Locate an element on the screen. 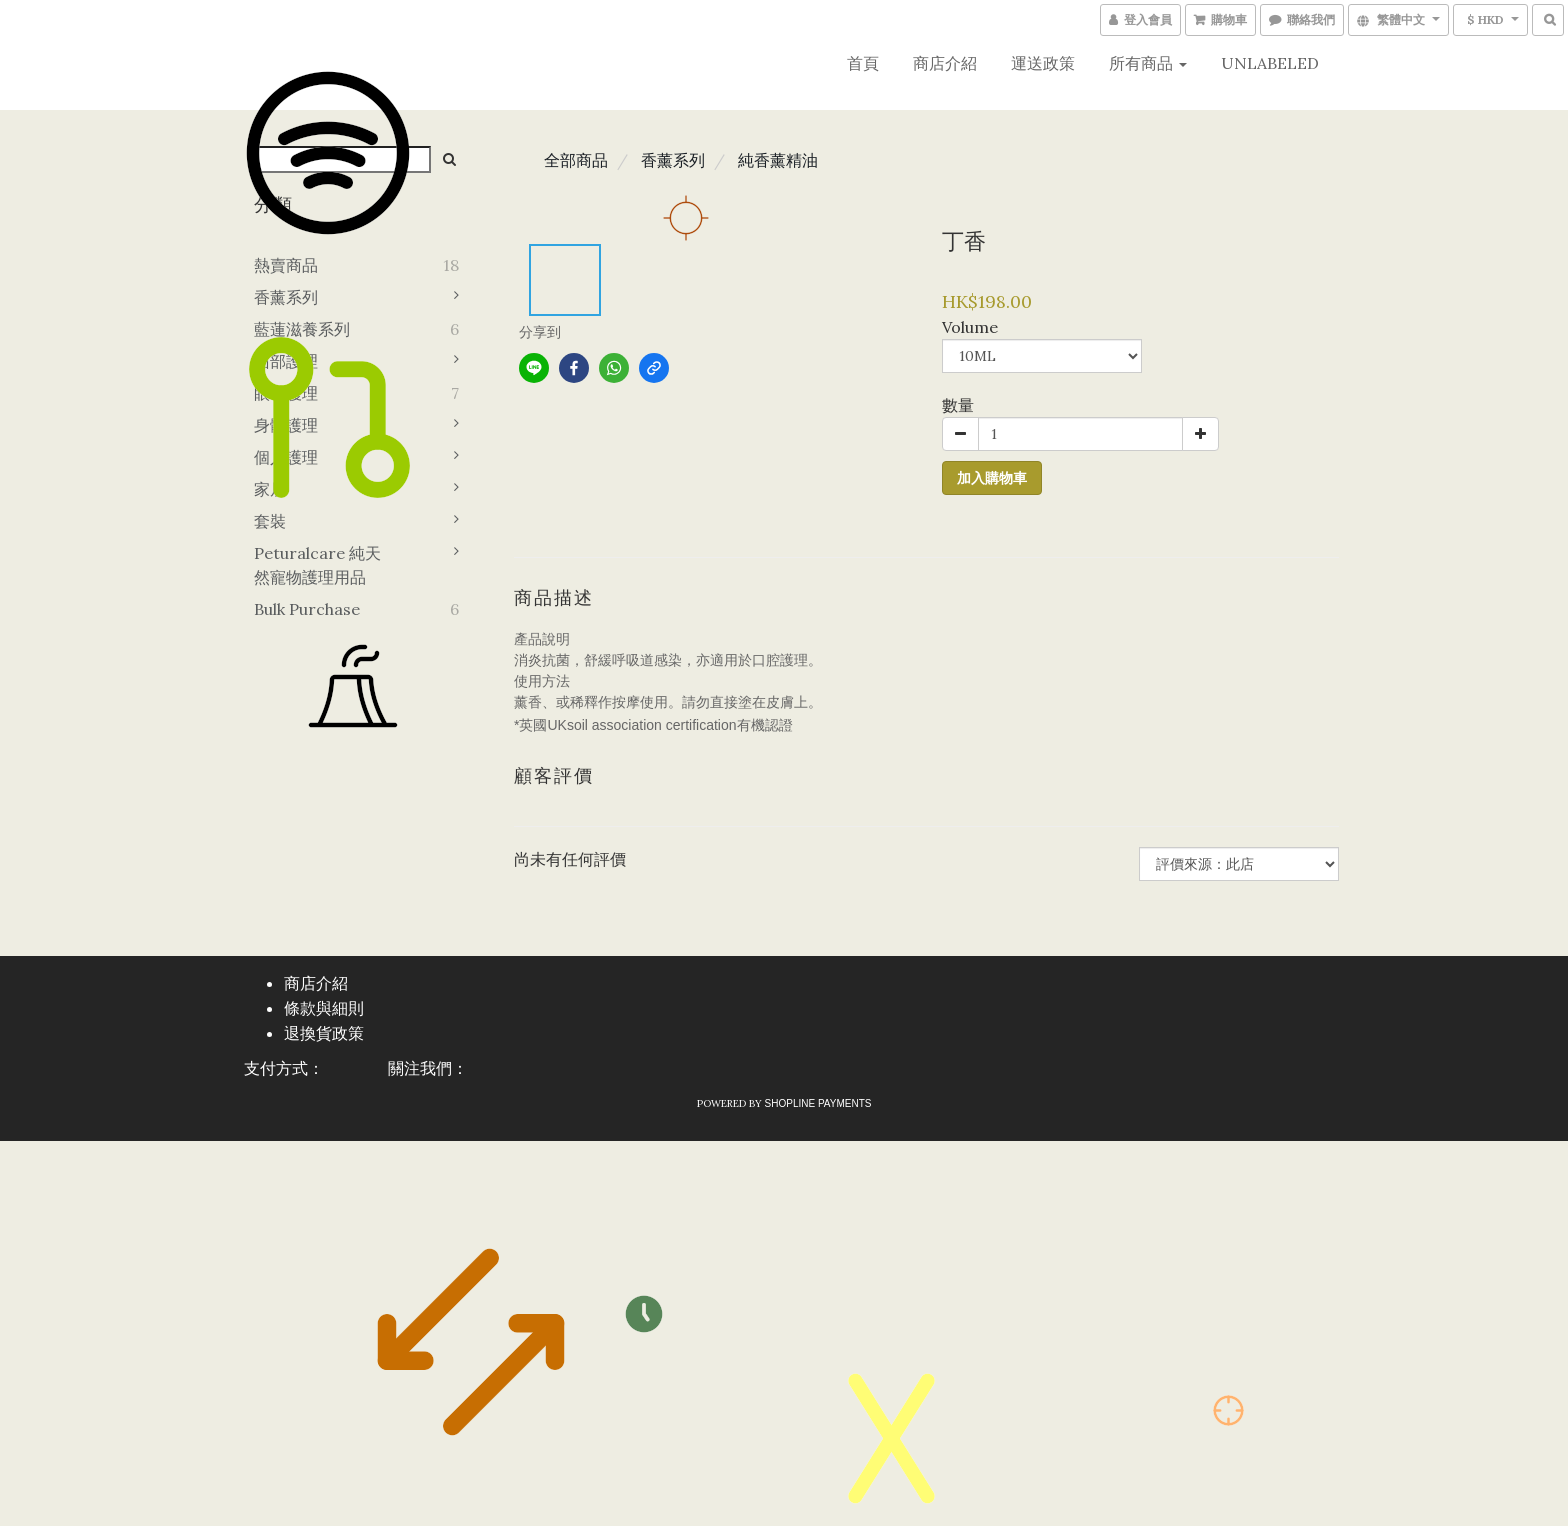 The image size is (1568, 1526). view nuclear power plant information is located at coordinates (353, 692).